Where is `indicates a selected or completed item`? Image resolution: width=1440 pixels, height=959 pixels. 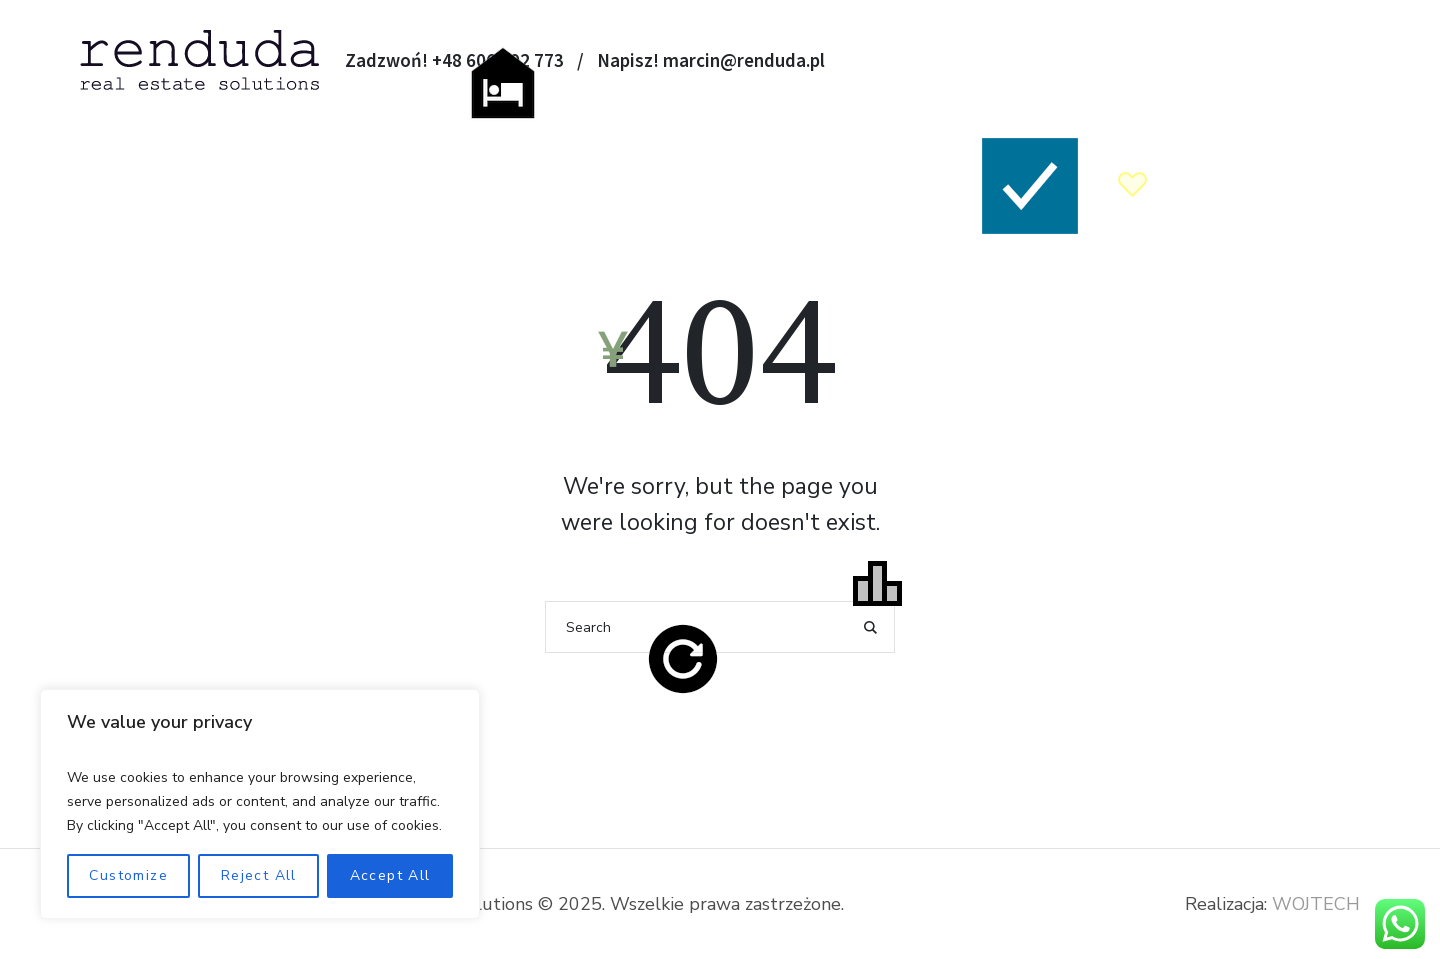 indicates a selected or completed item is located at coordinates (1030, 186).